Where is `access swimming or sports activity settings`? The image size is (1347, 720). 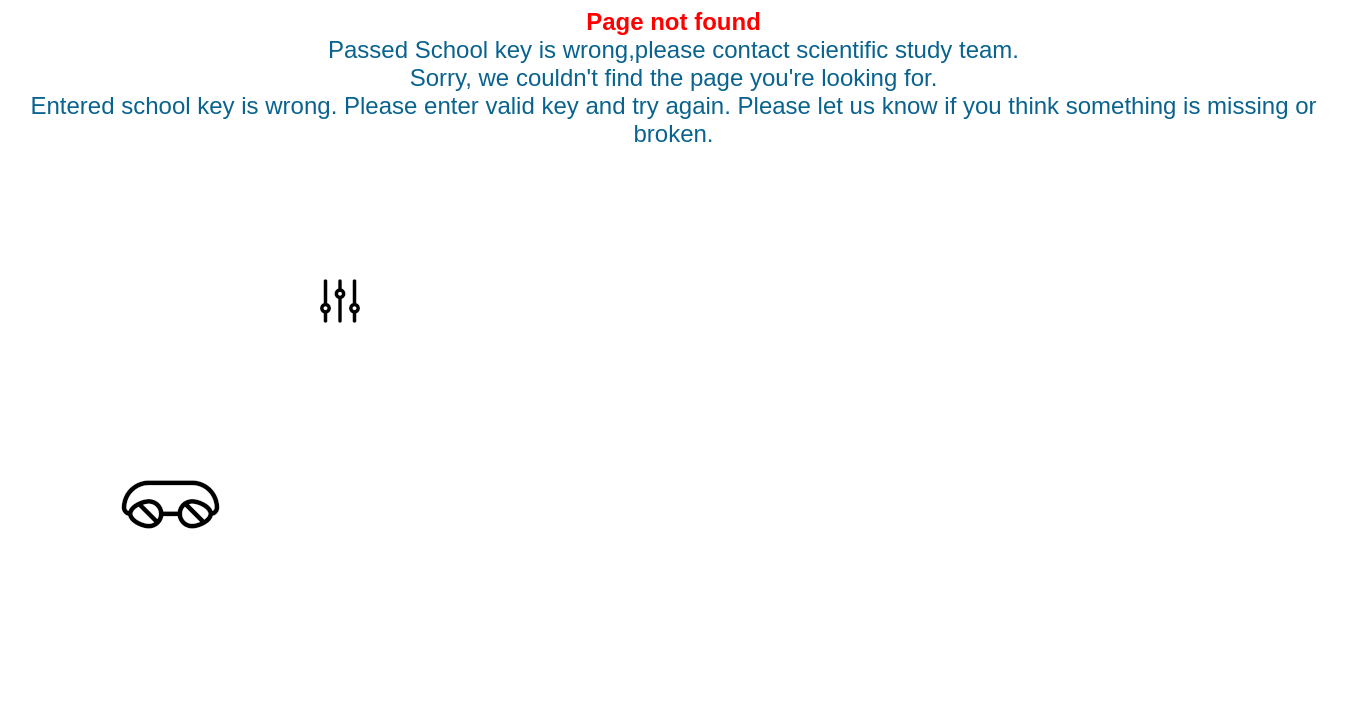 access swimming or sports activity settings is located at coordinates (170, 504).